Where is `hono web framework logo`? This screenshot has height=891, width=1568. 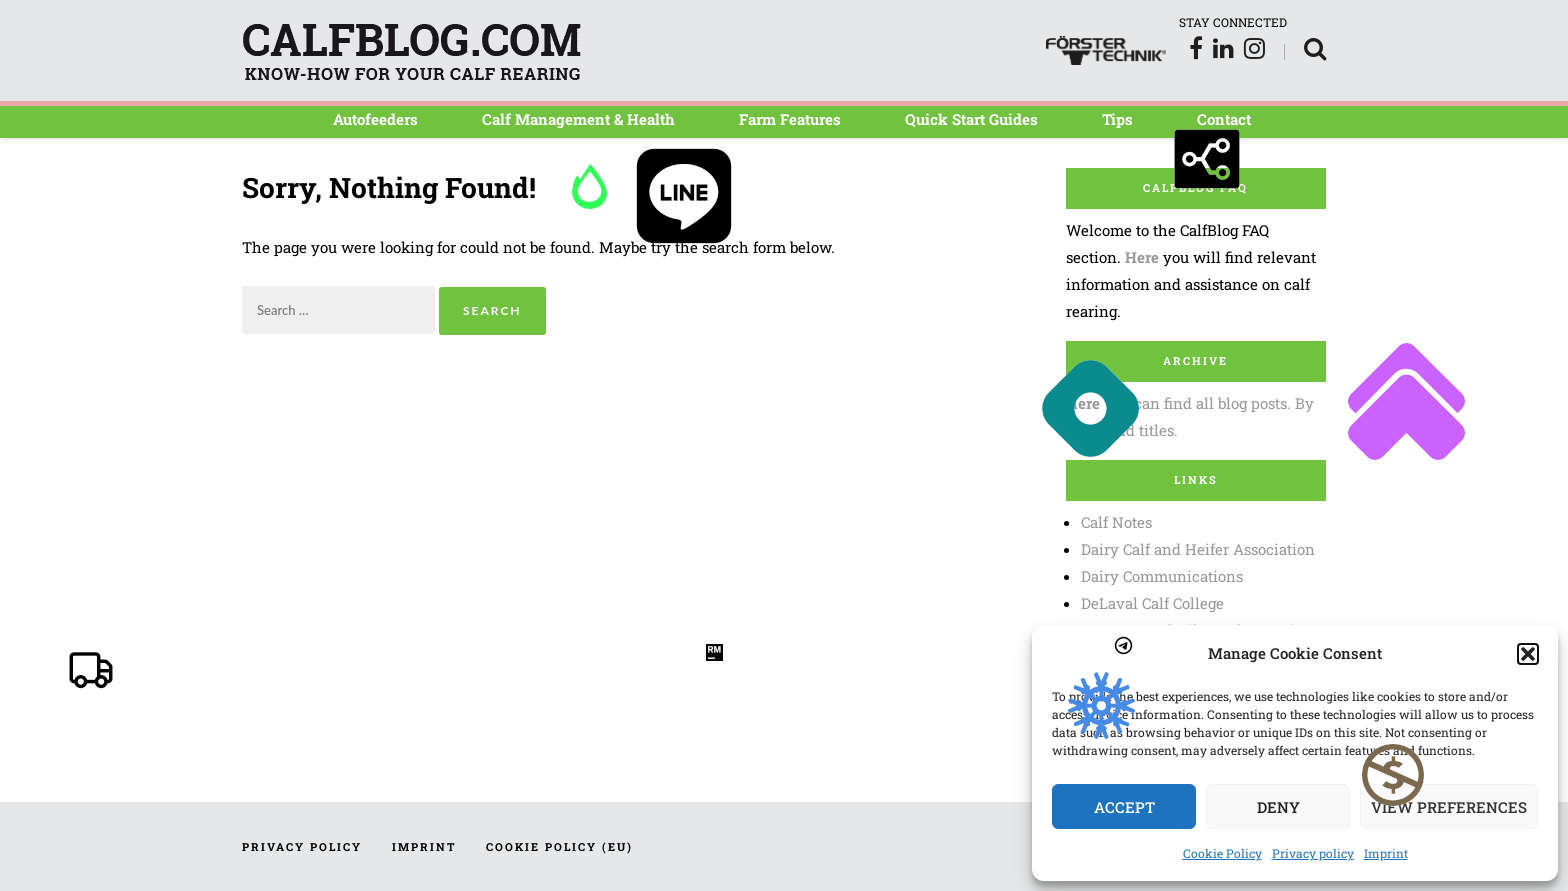
hono web framework logo is located at coordinates (589, 186).